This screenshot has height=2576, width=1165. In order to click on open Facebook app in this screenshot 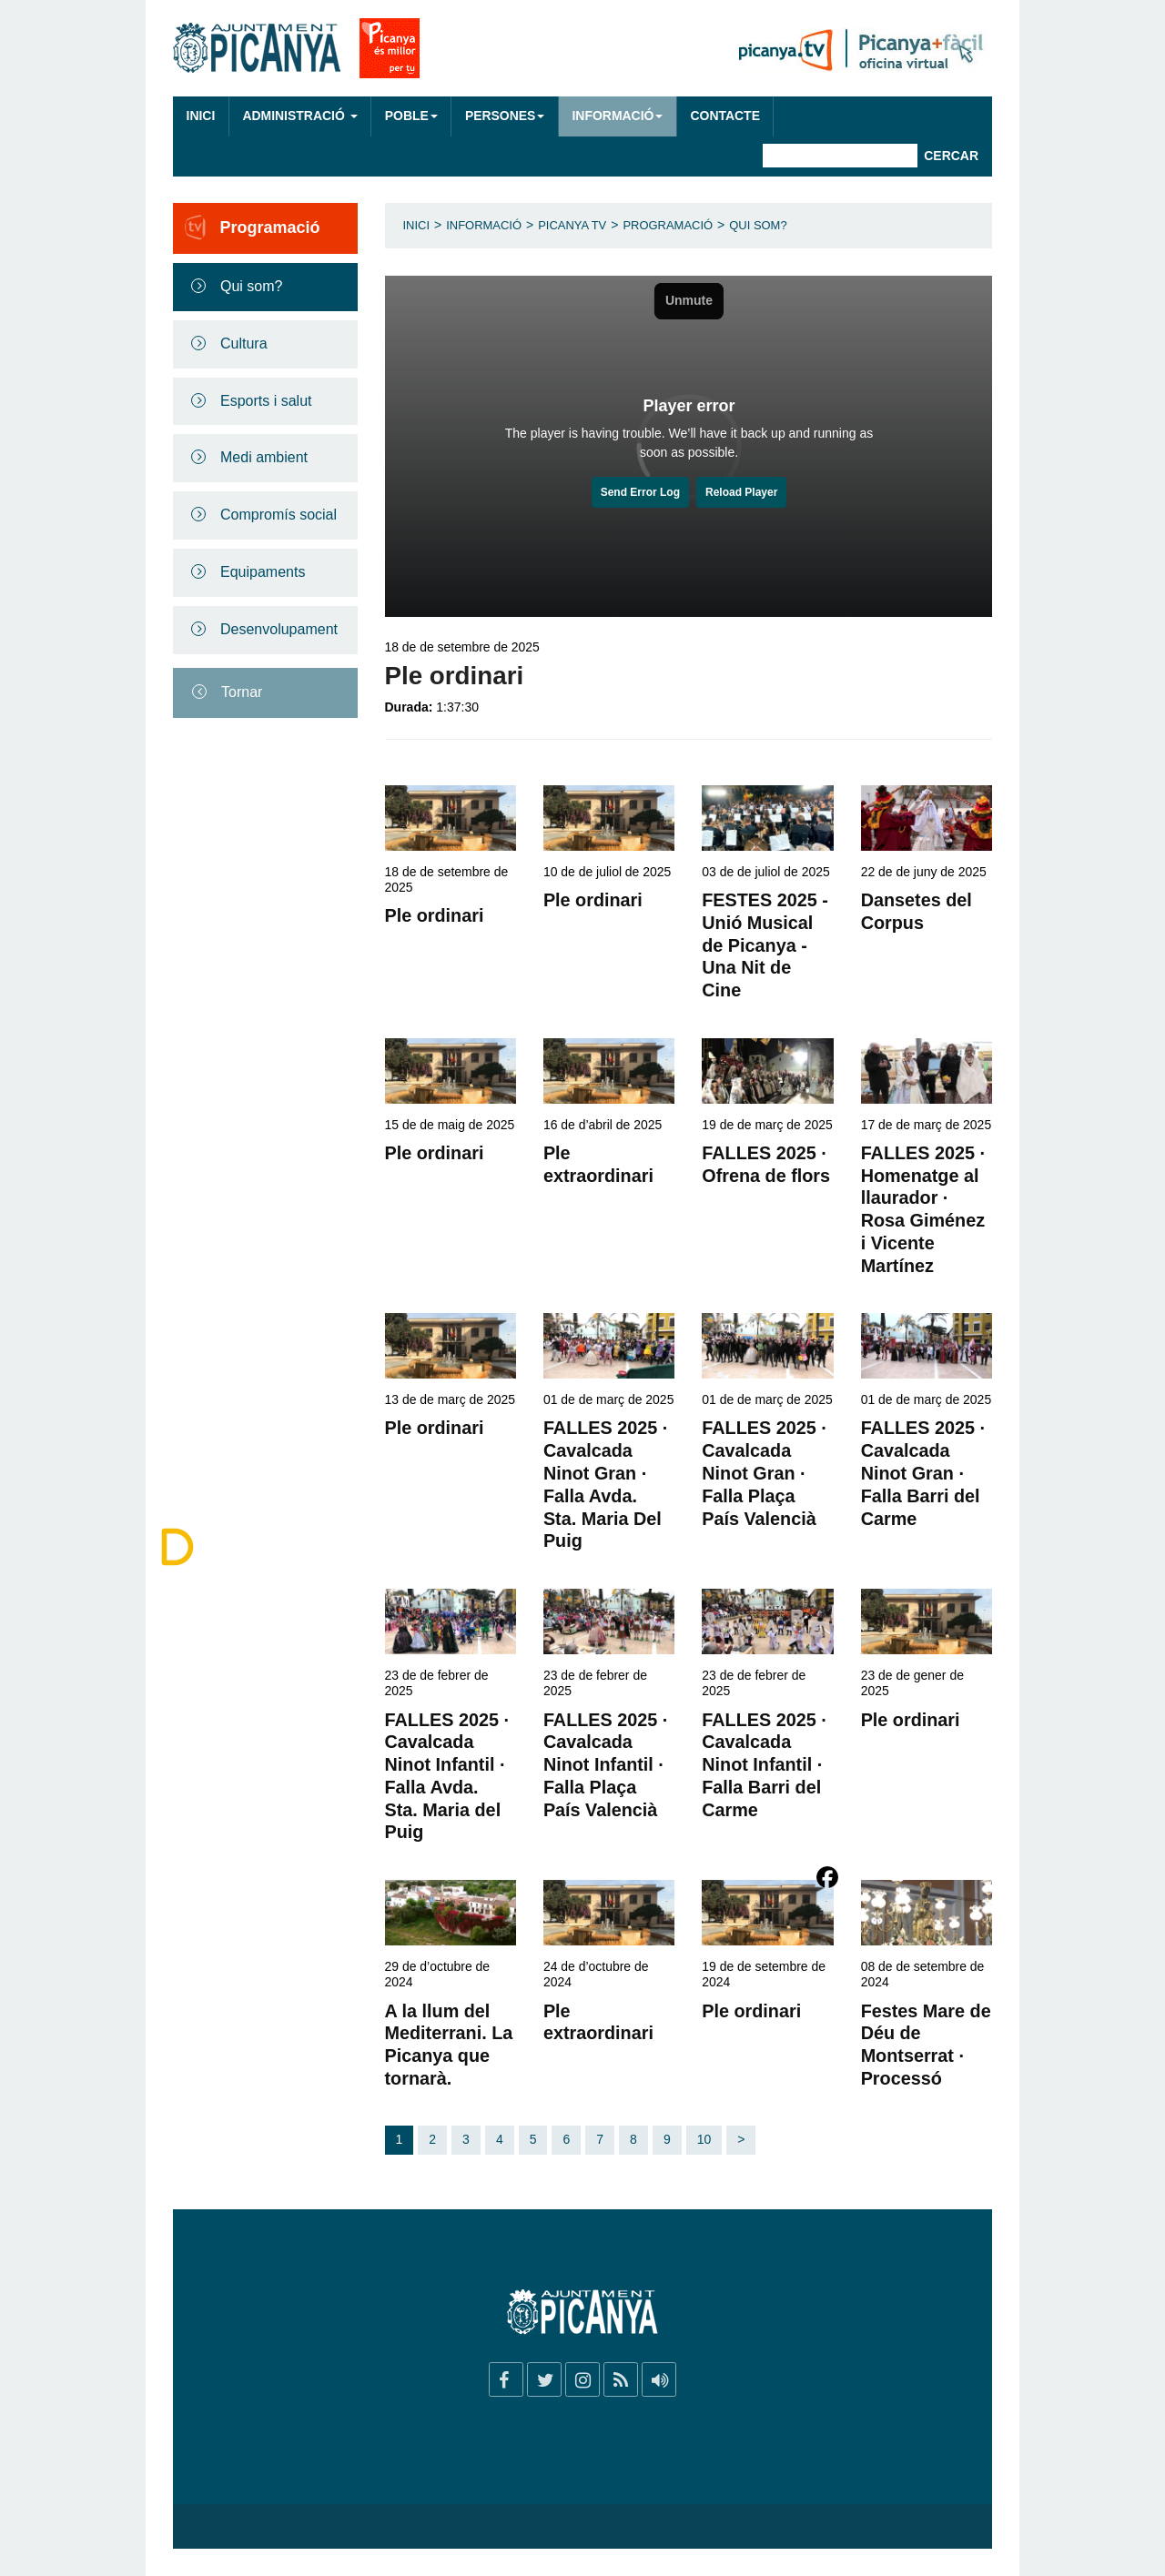, I will do `click(827, 1877)`.